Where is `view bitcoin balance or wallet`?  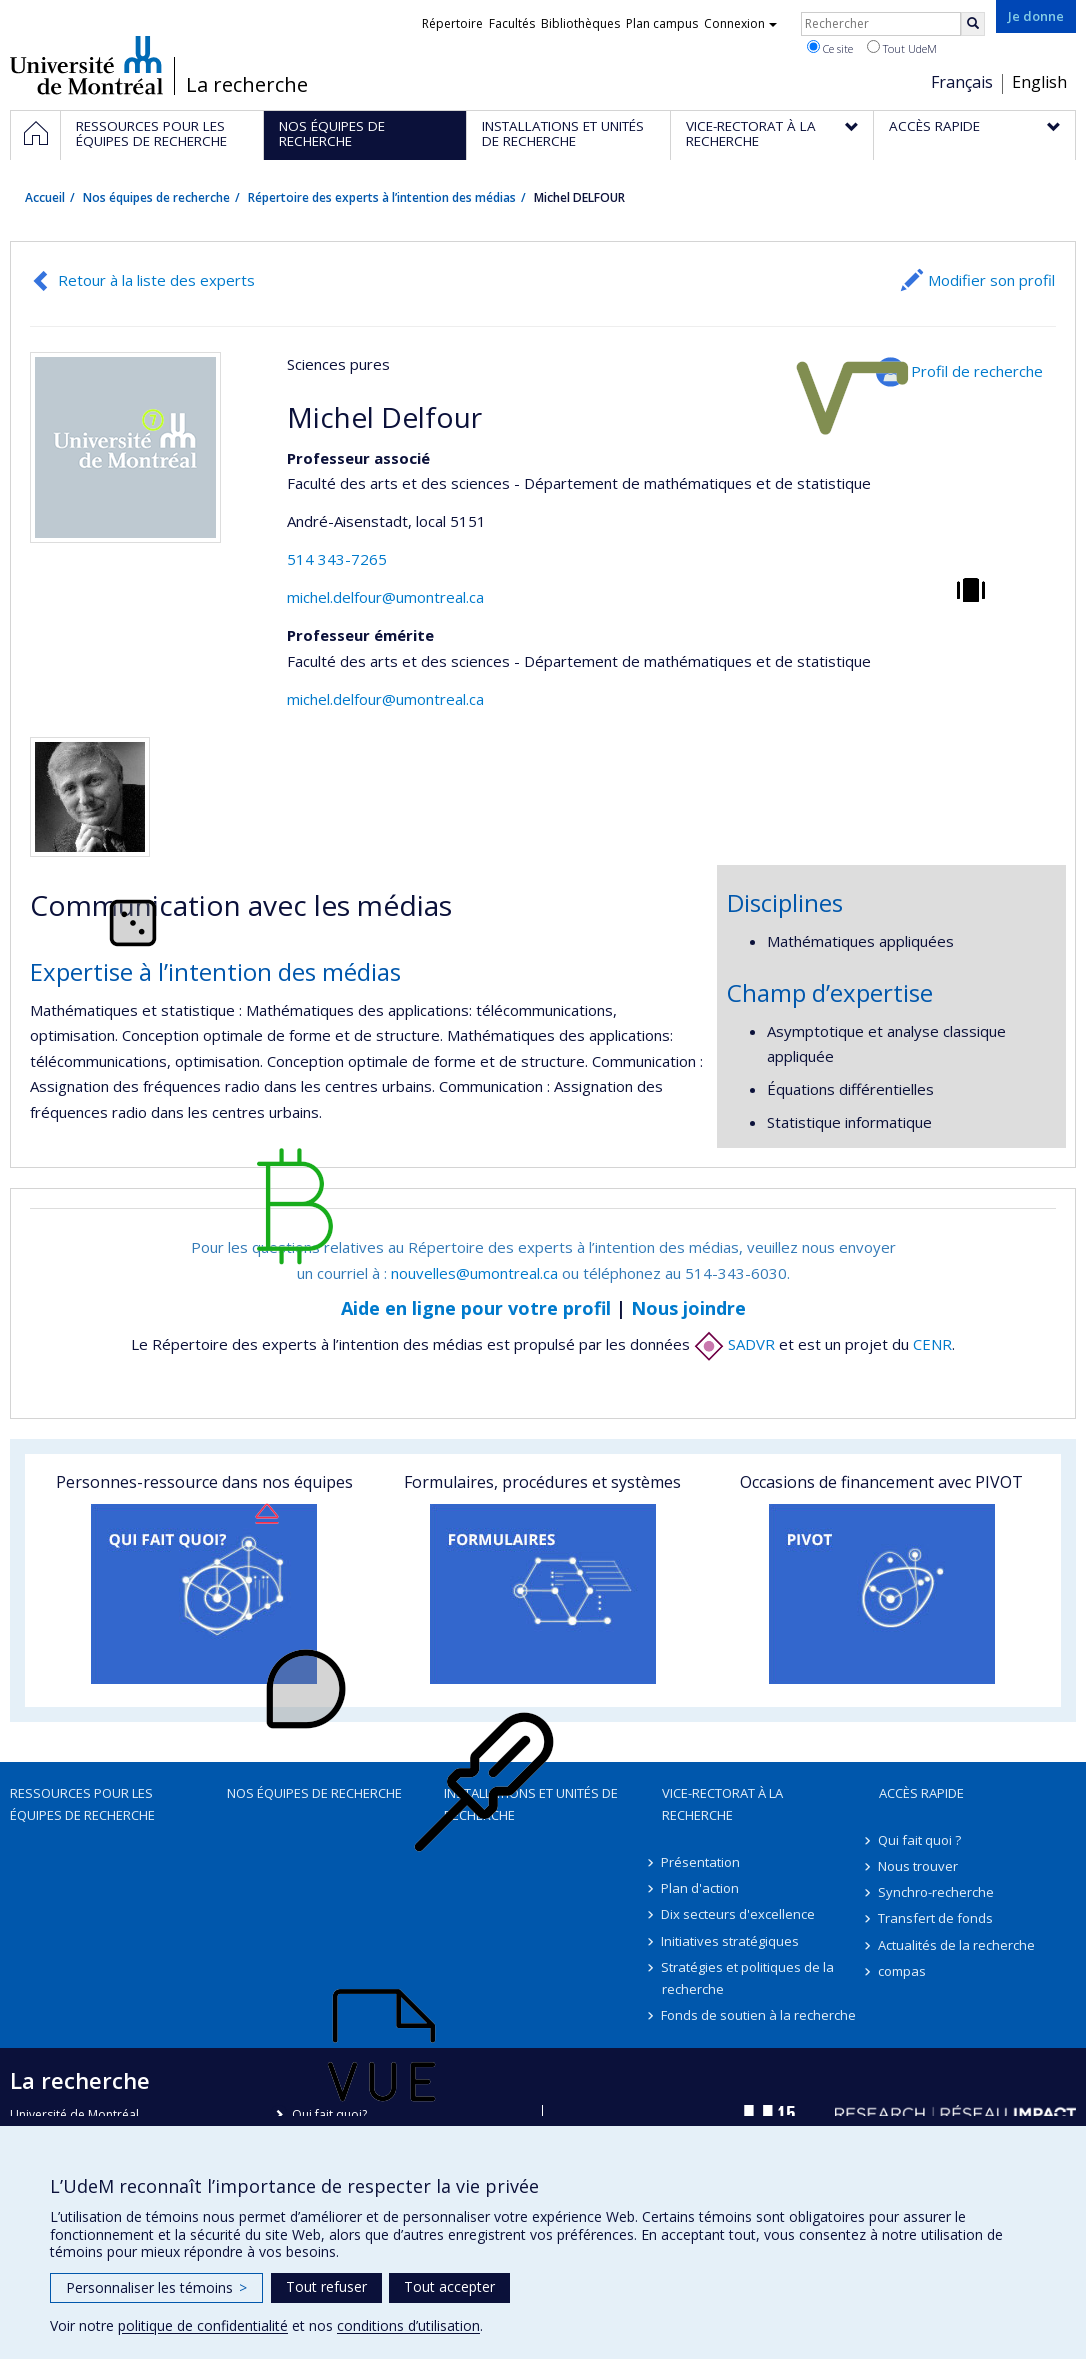 view bitcoin balance or wallet is located at coordinates (290, 1208).